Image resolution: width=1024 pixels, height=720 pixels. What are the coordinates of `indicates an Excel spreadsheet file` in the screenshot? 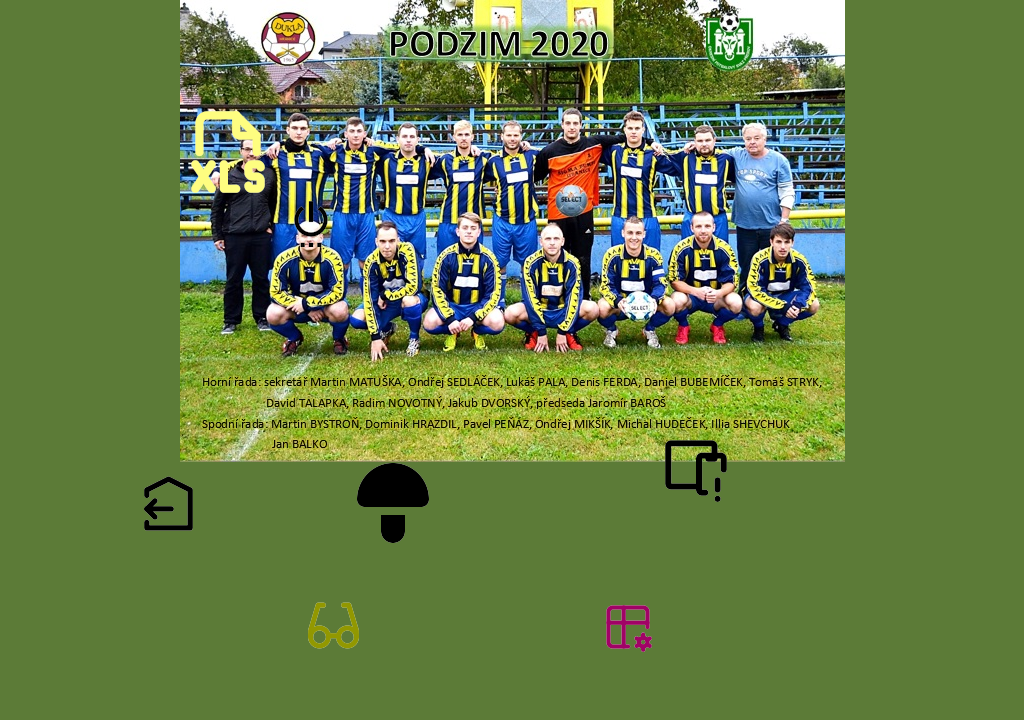 It's located at (228, 152).